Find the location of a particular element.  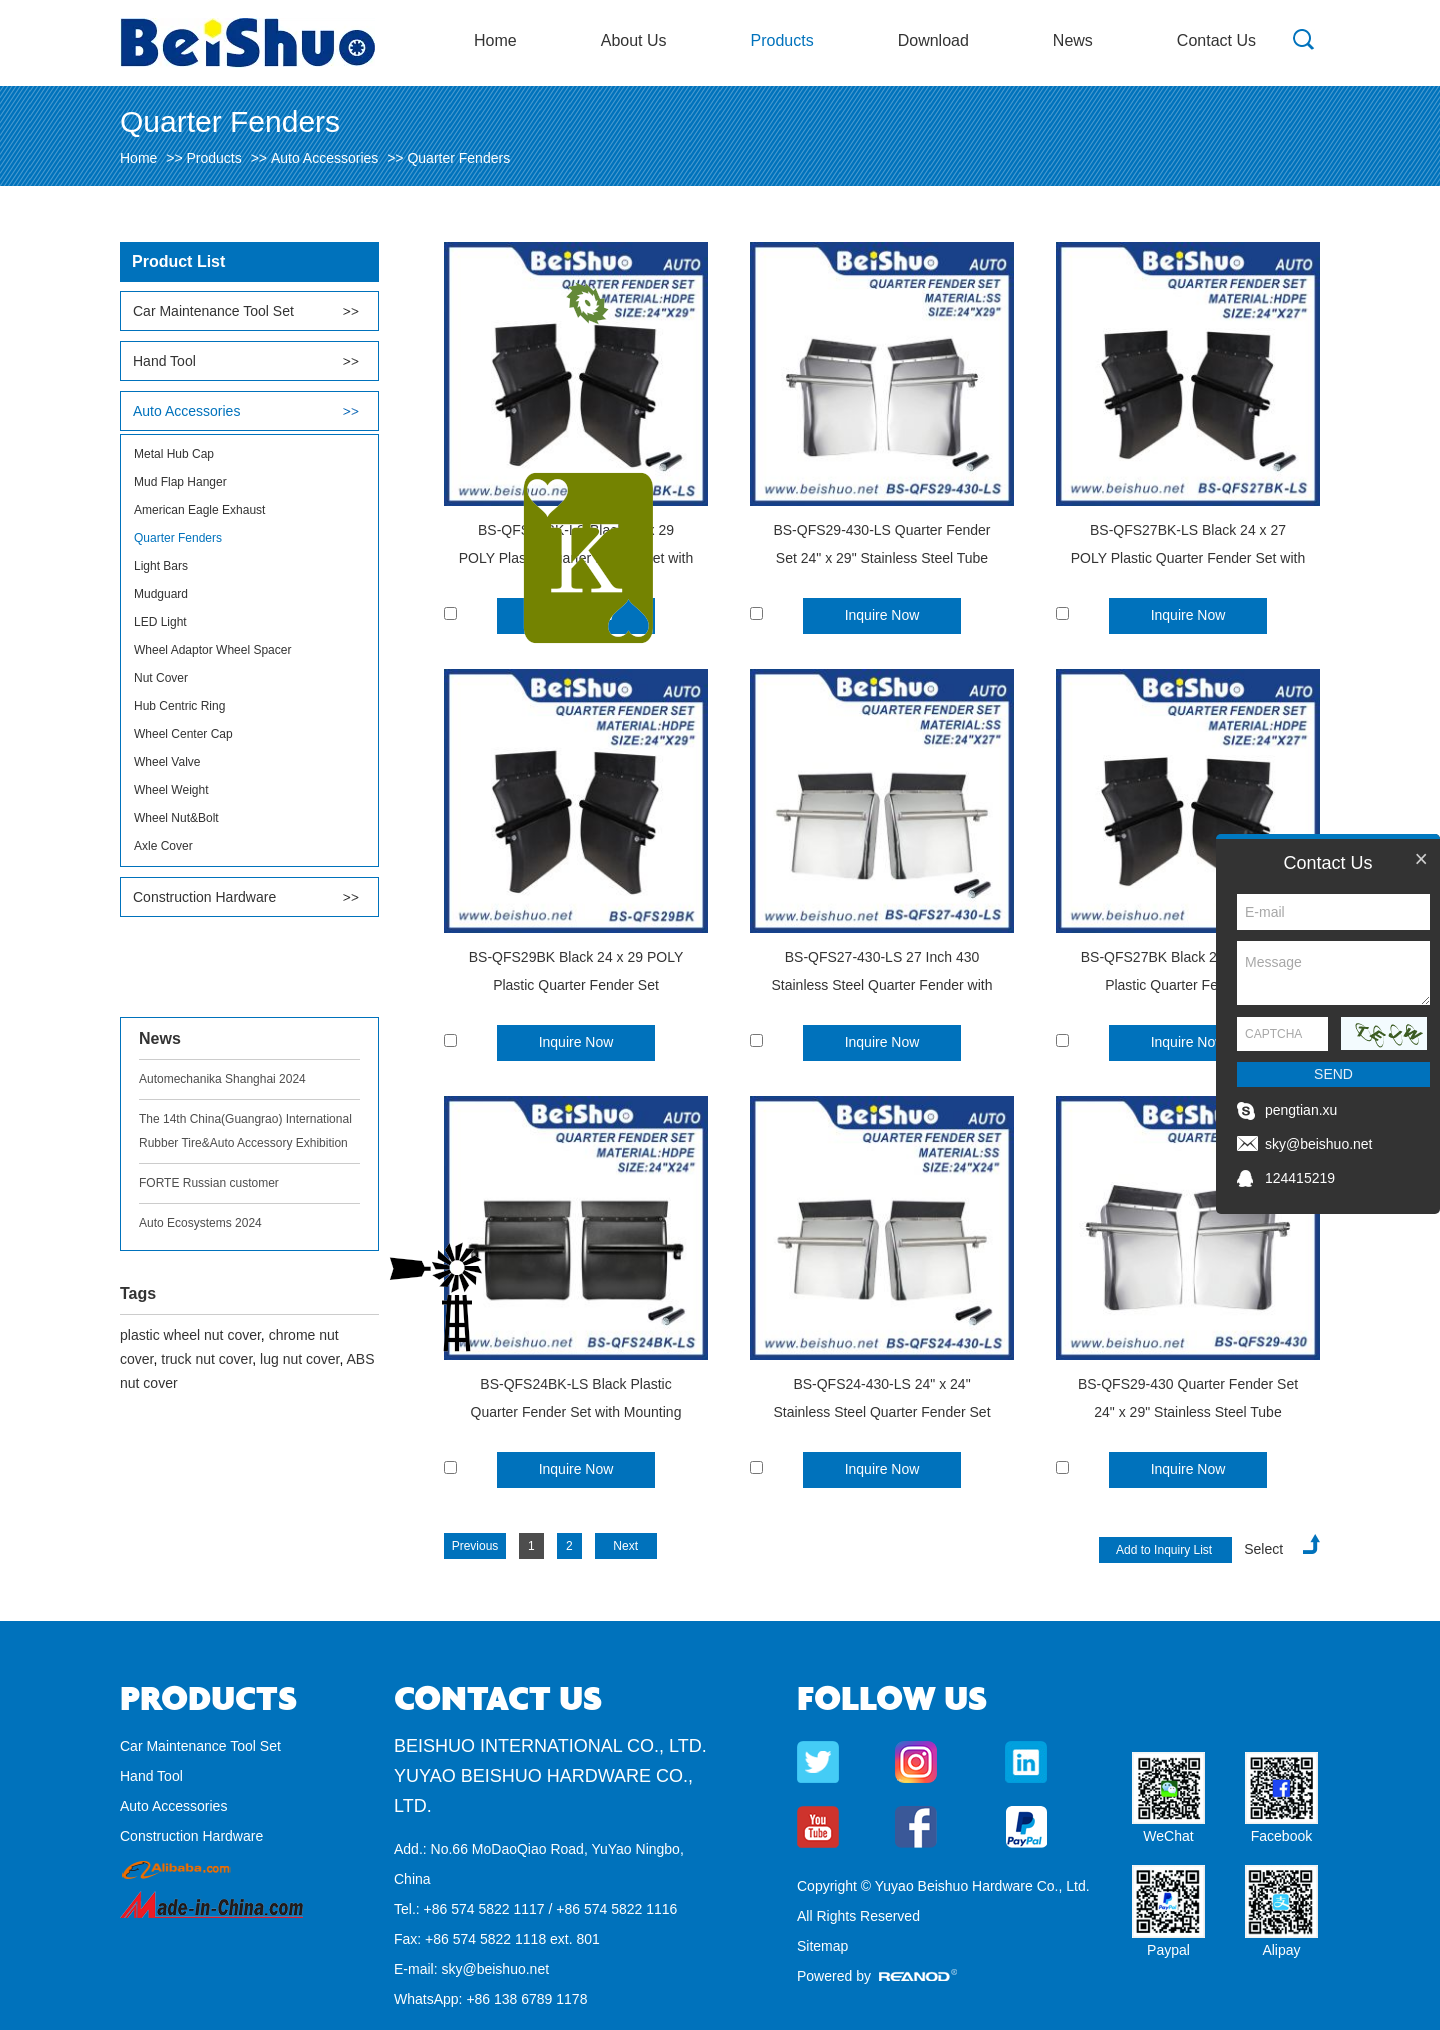

king of hearts playing card is located at coordinates (588, 558).